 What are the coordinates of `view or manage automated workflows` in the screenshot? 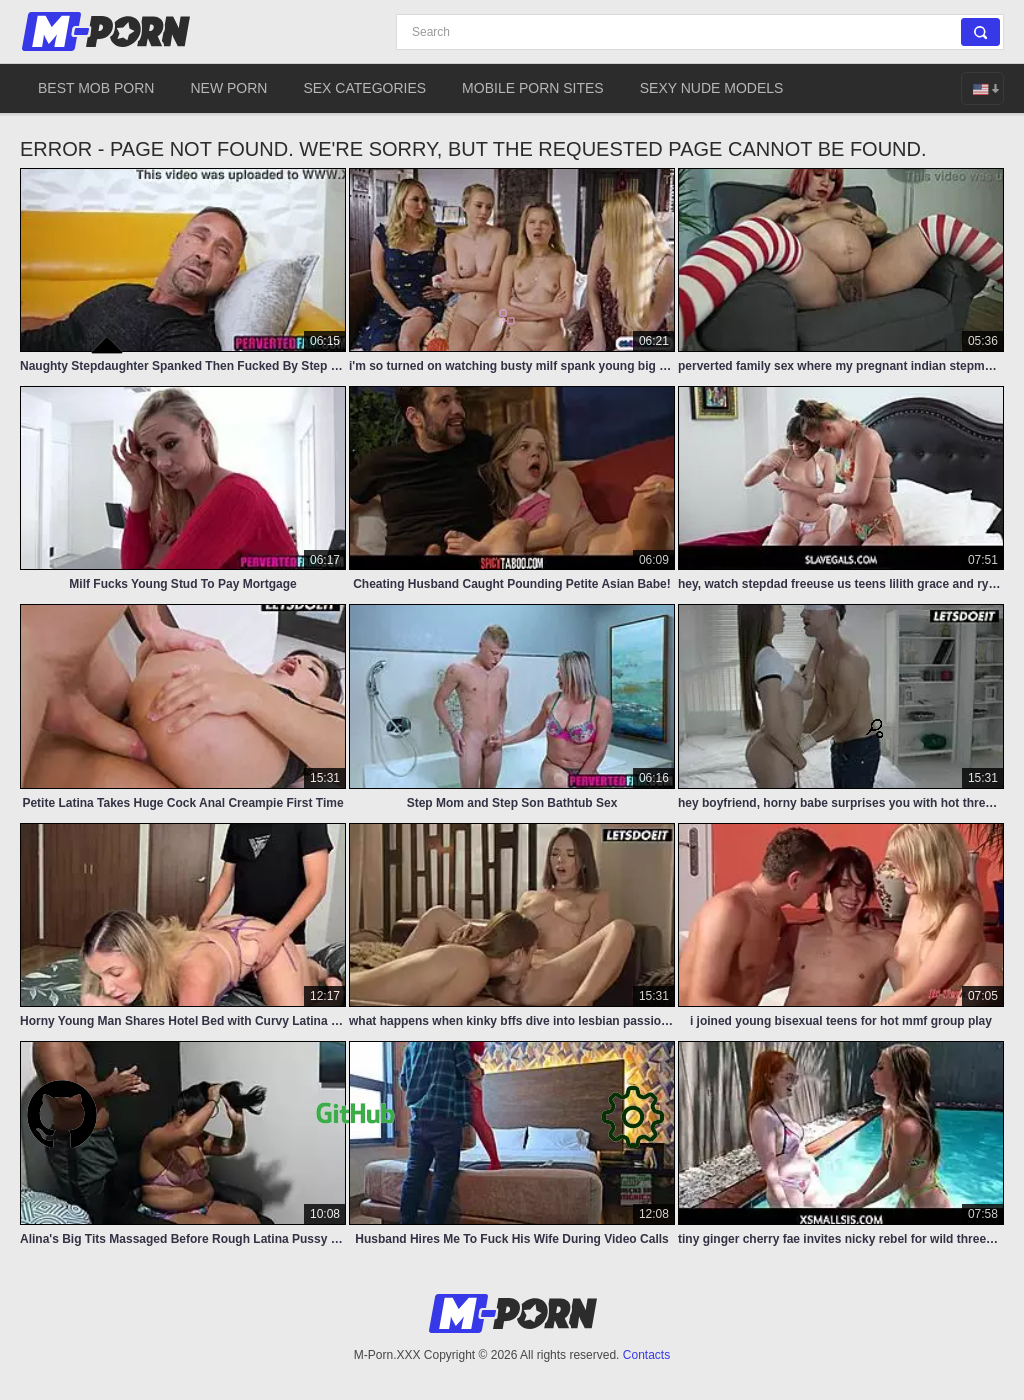 It's located at (507, 317).